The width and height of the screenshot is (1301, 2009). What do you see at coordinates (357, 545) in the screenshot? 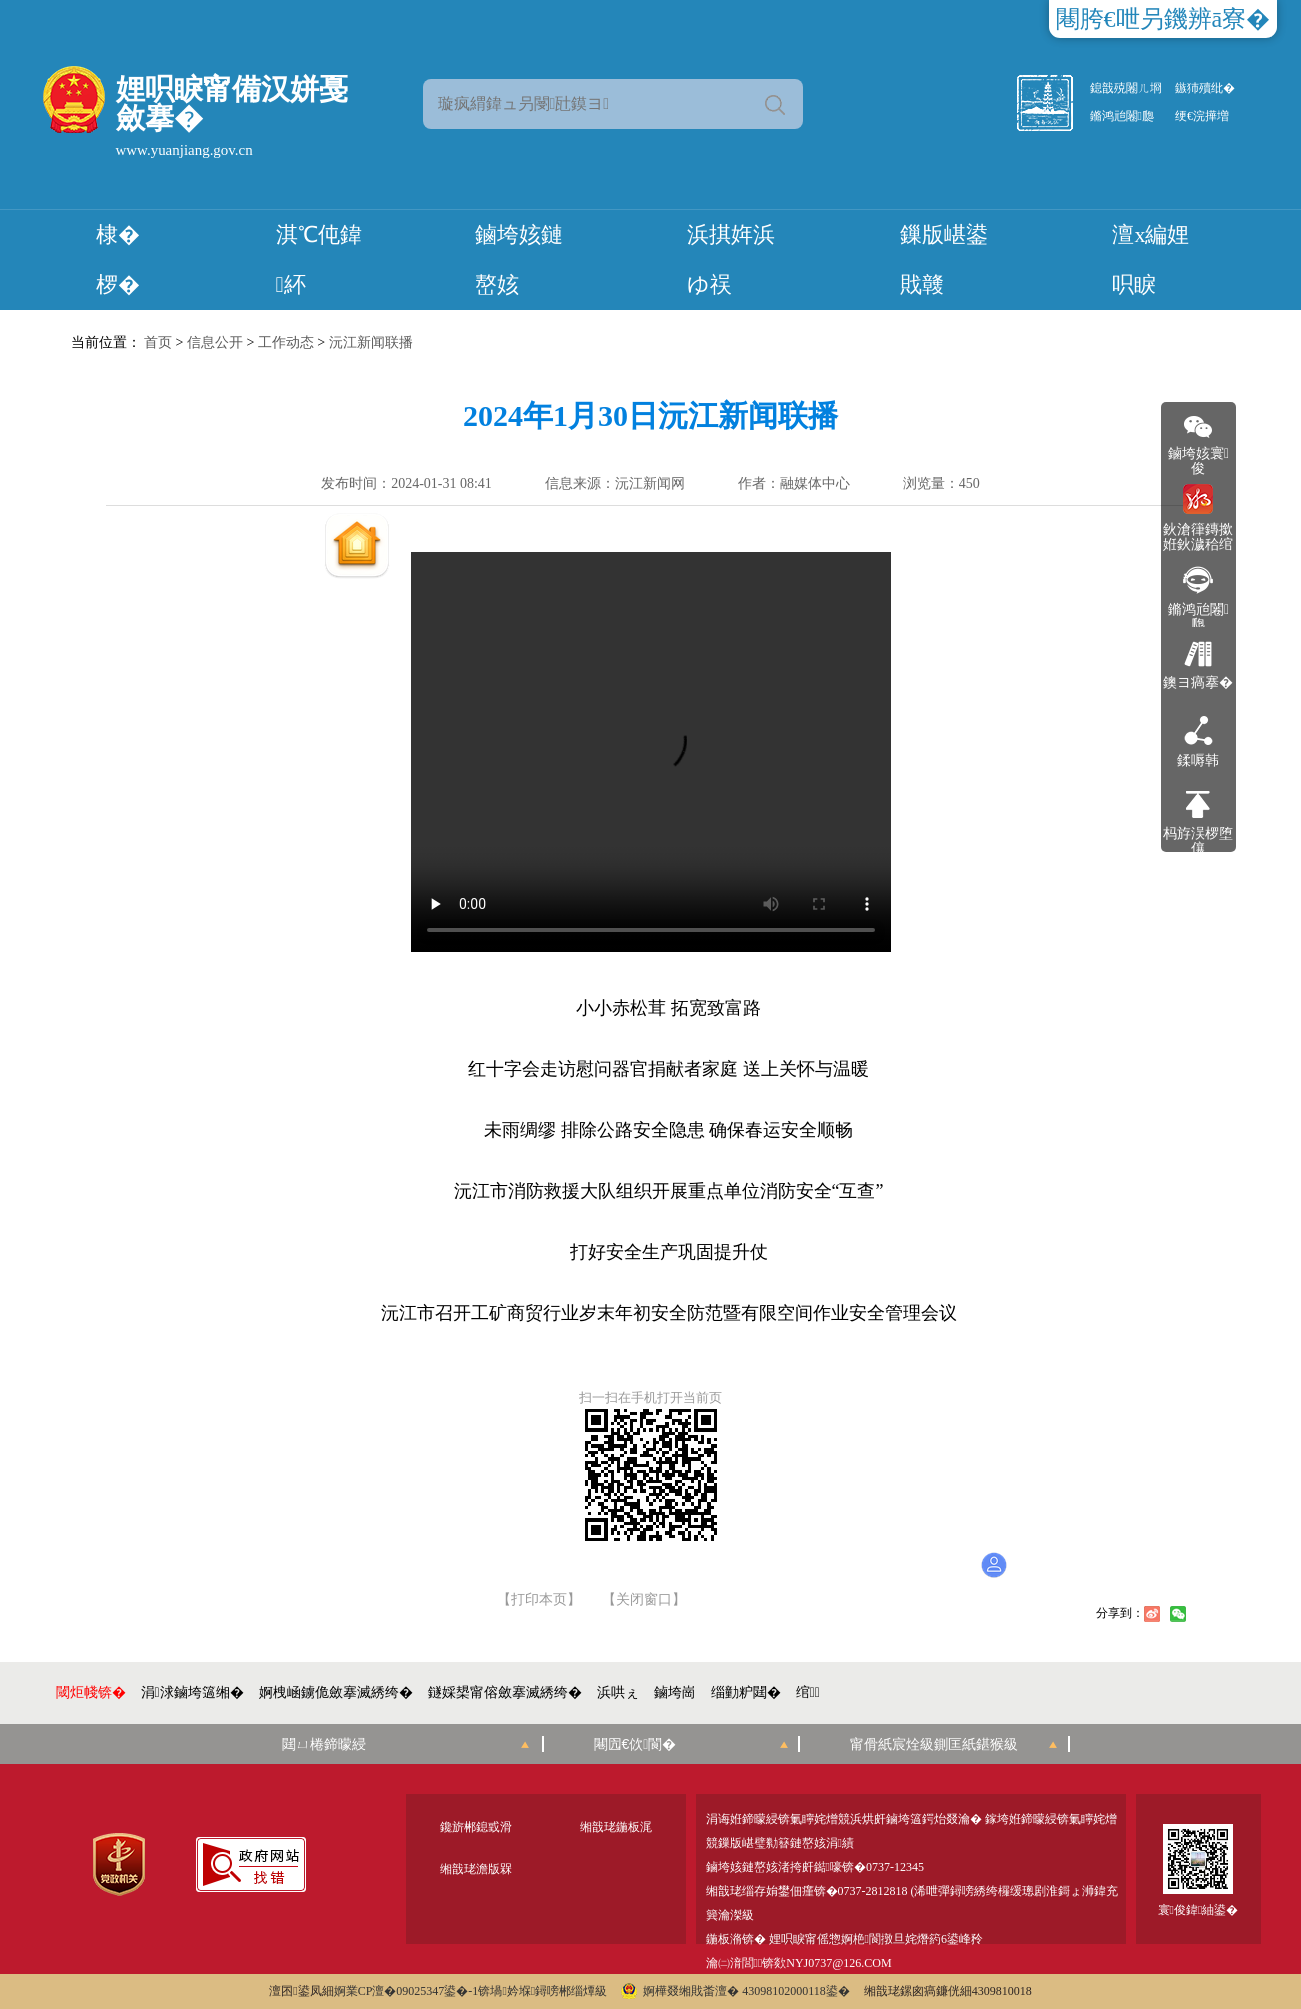
I see `open the home app to control smart home devices` at bounding box center [357, 545].